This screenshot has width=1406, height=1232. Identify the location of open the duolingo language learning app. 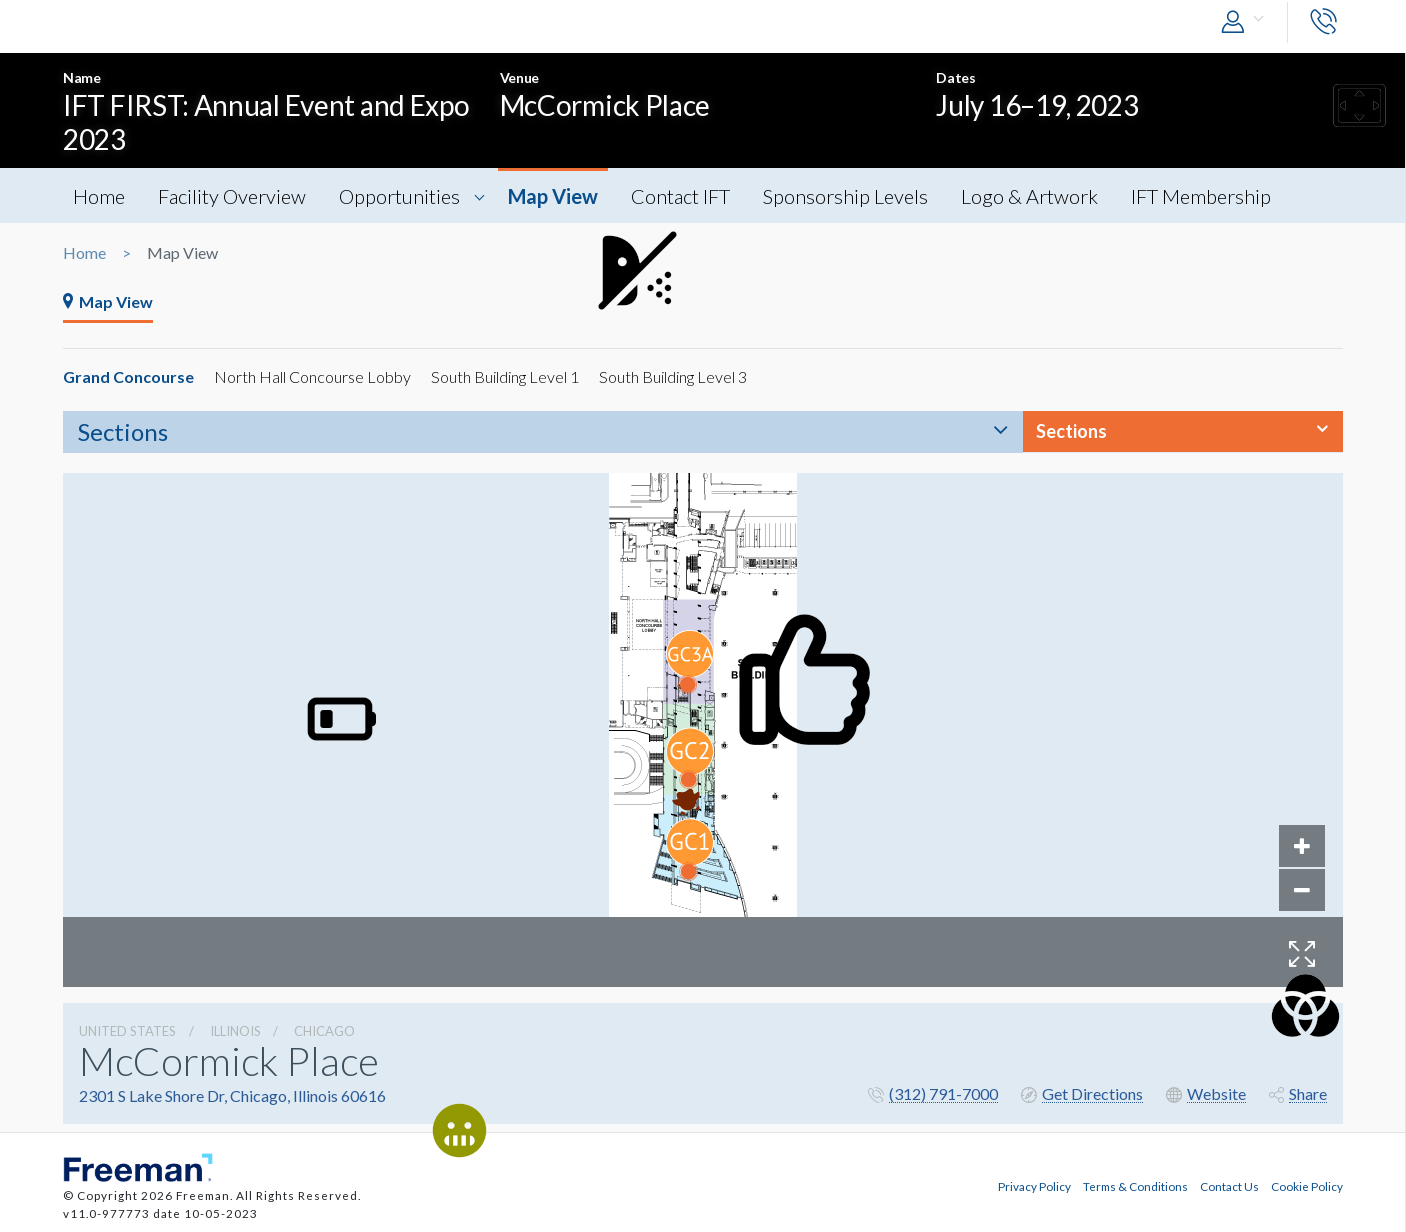
(686, 802).